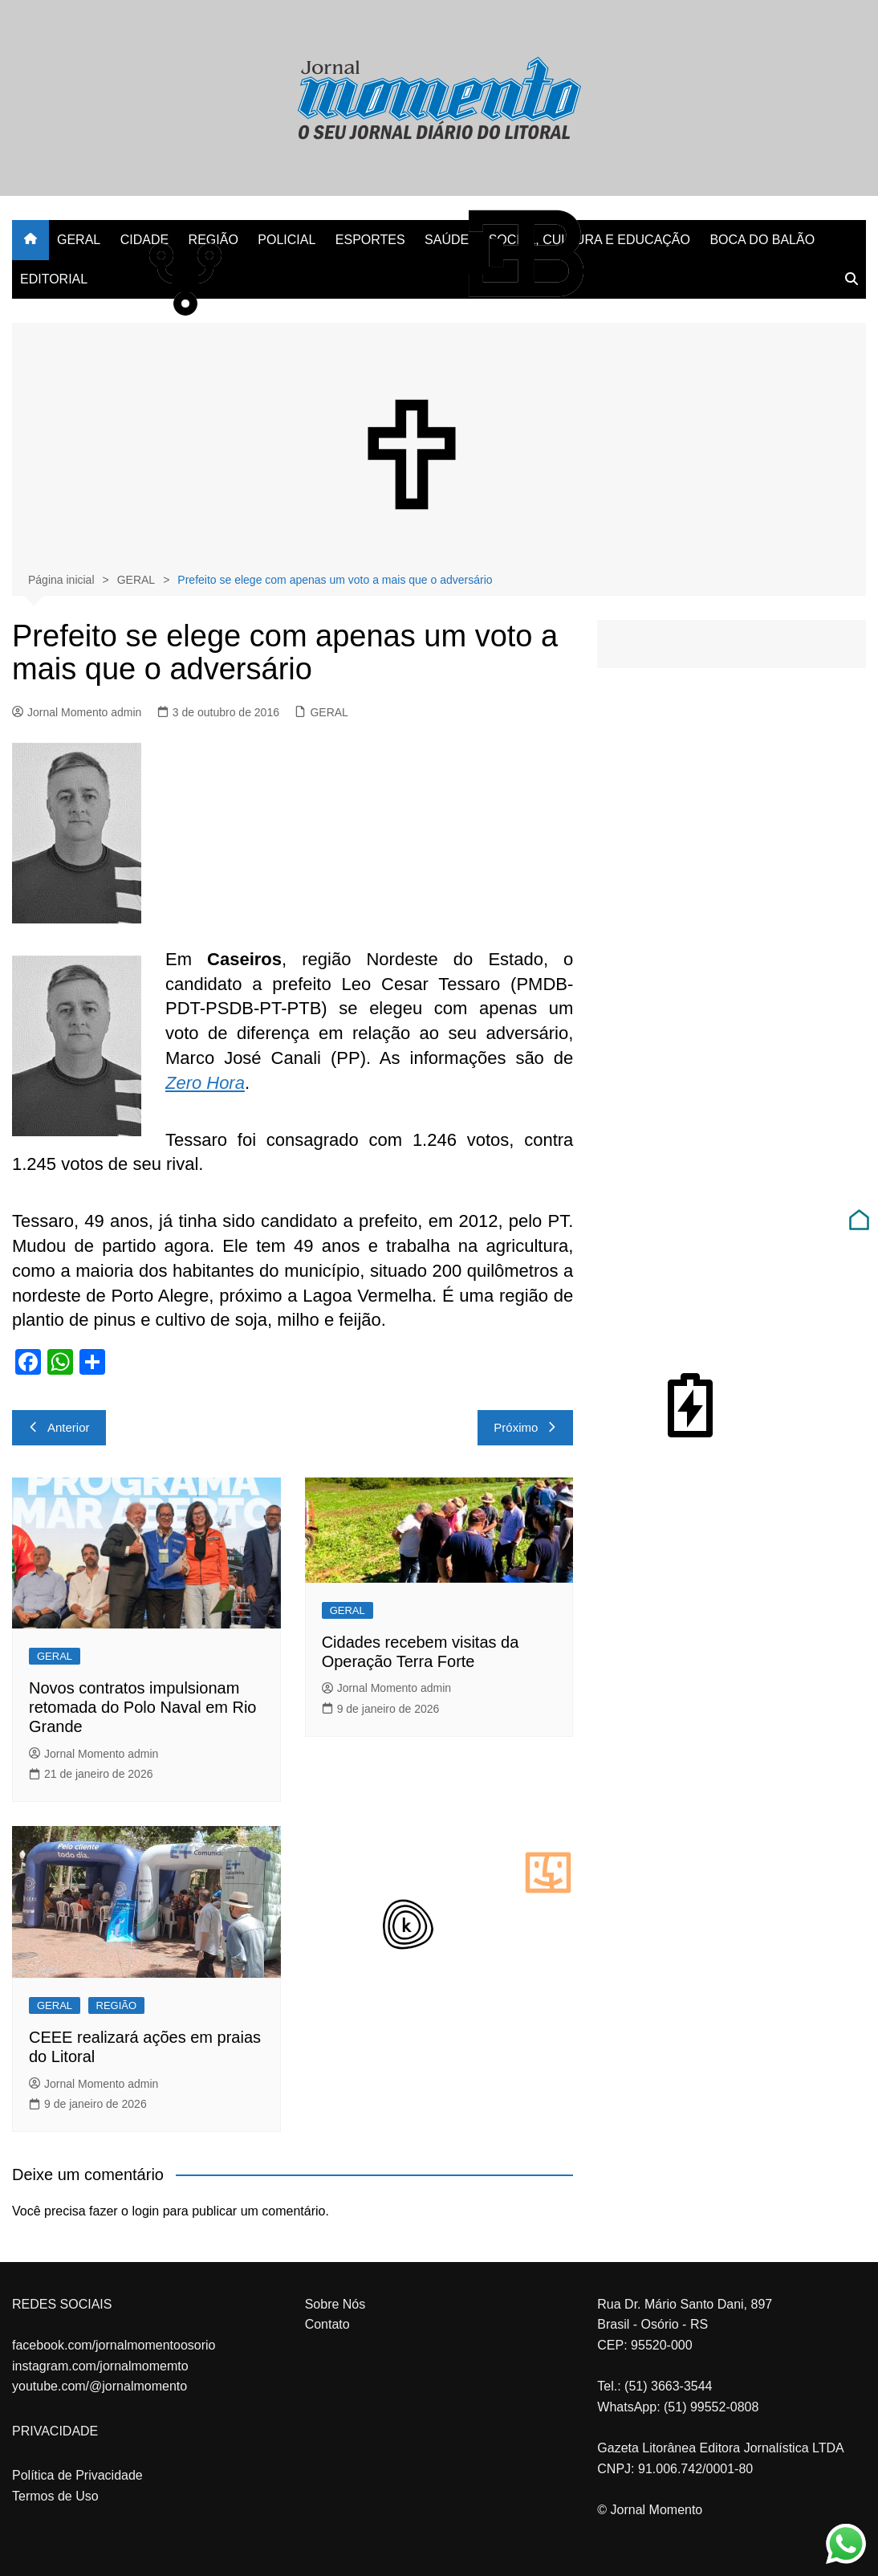 Image resolution: width=878 pixels, height=2576 pixels. Describe the element at coordinates (548, 1873) in the screenshot. I see `open Finder to browse files` at that location.